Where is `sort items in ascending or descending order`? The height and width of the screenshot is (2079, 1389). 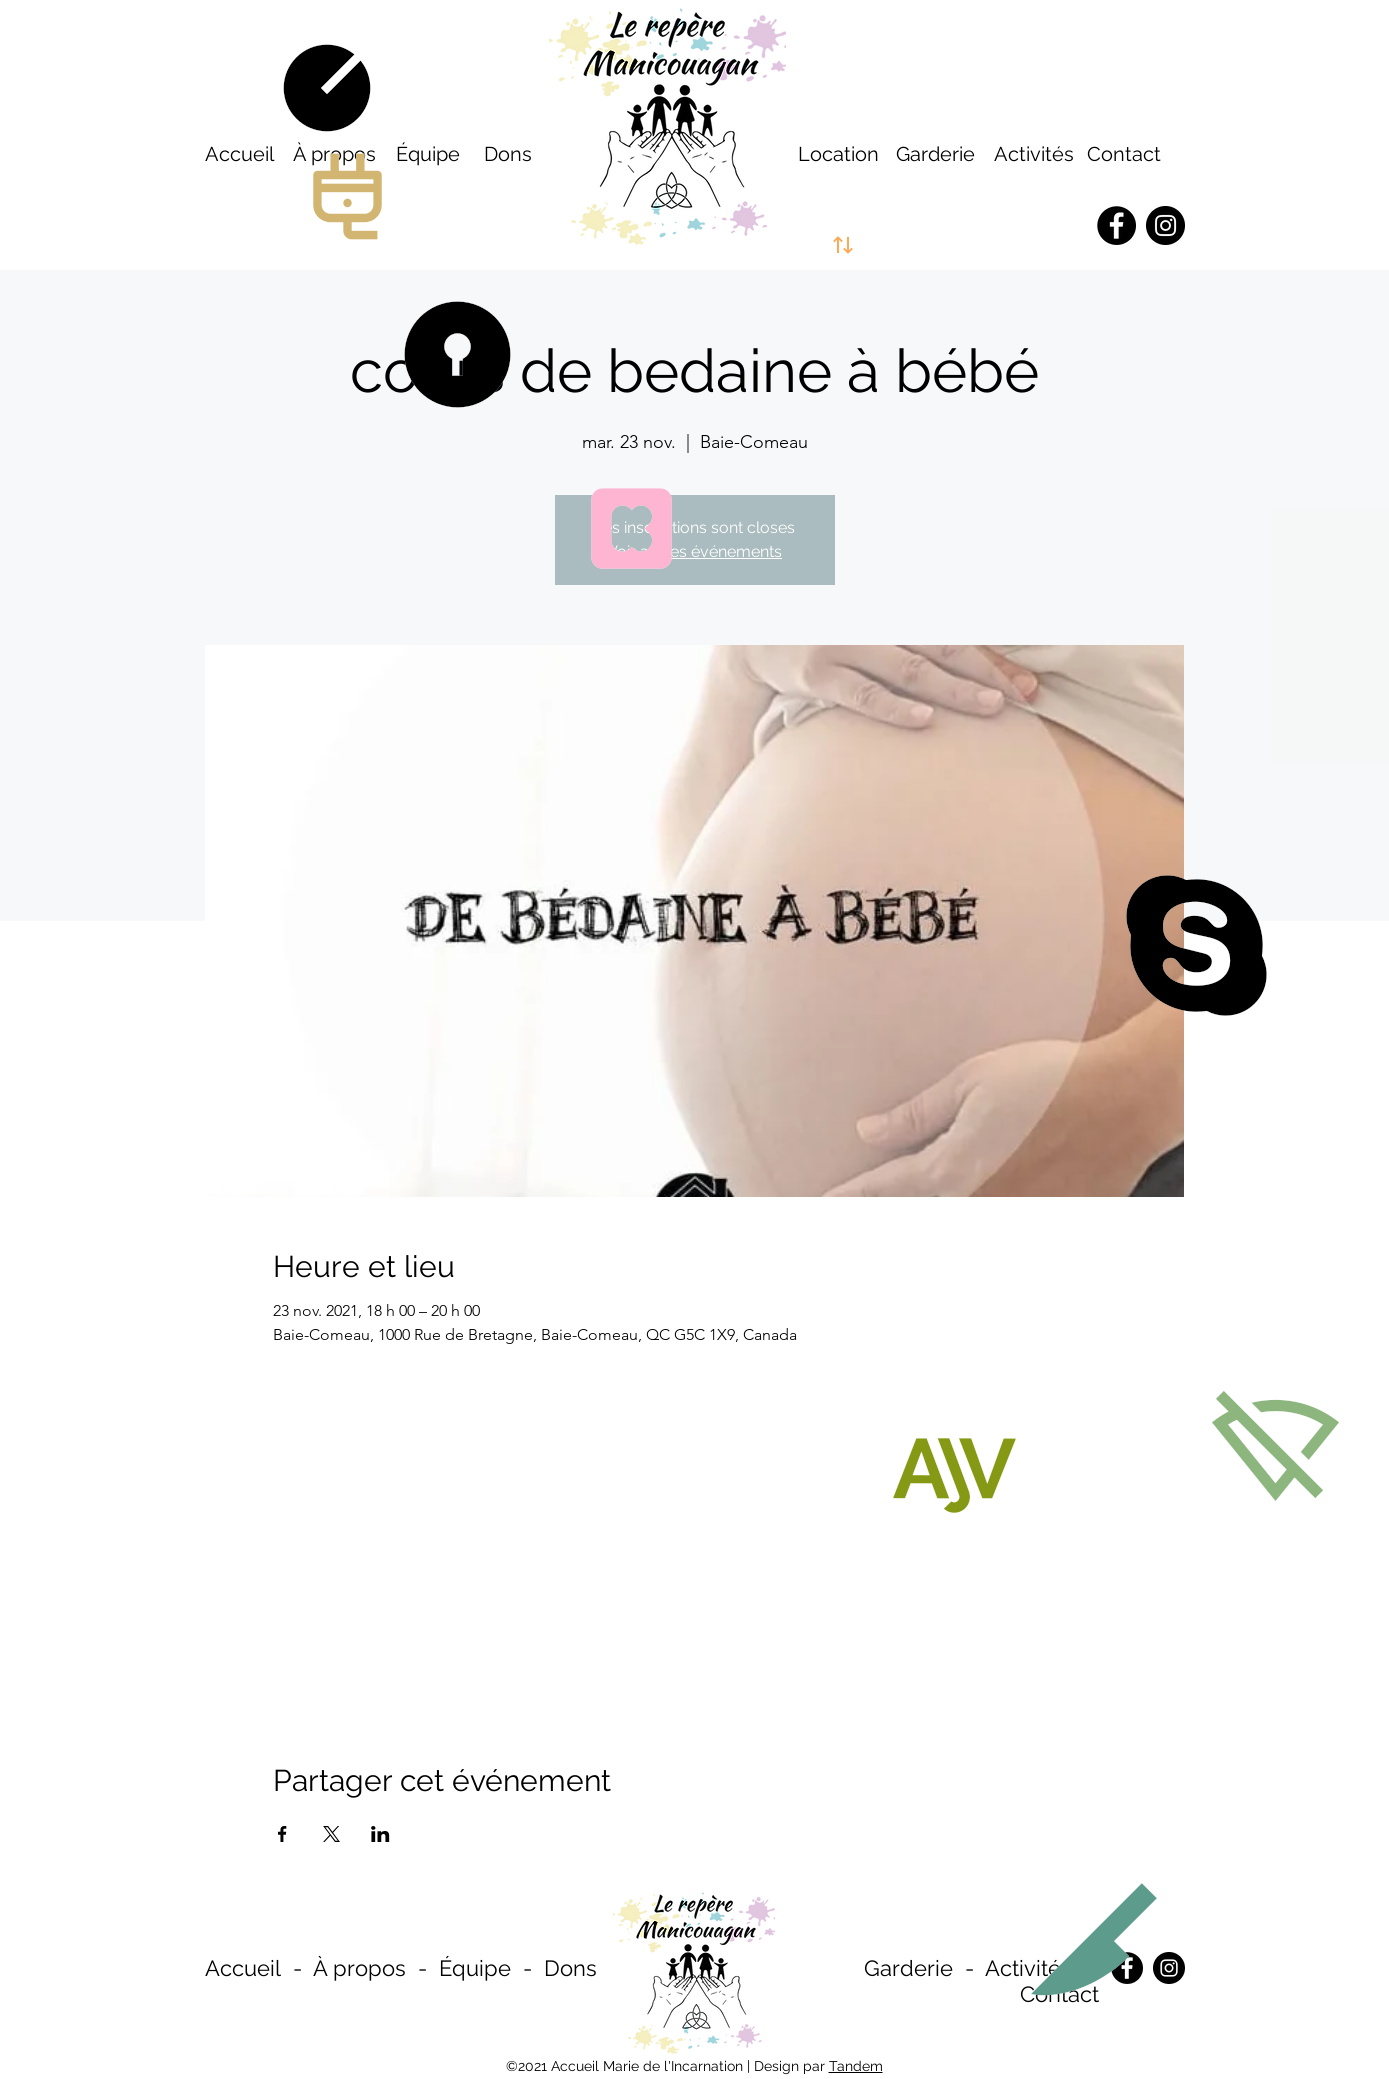 sort items in ascending or descending order is located at coordinates (843, 245).